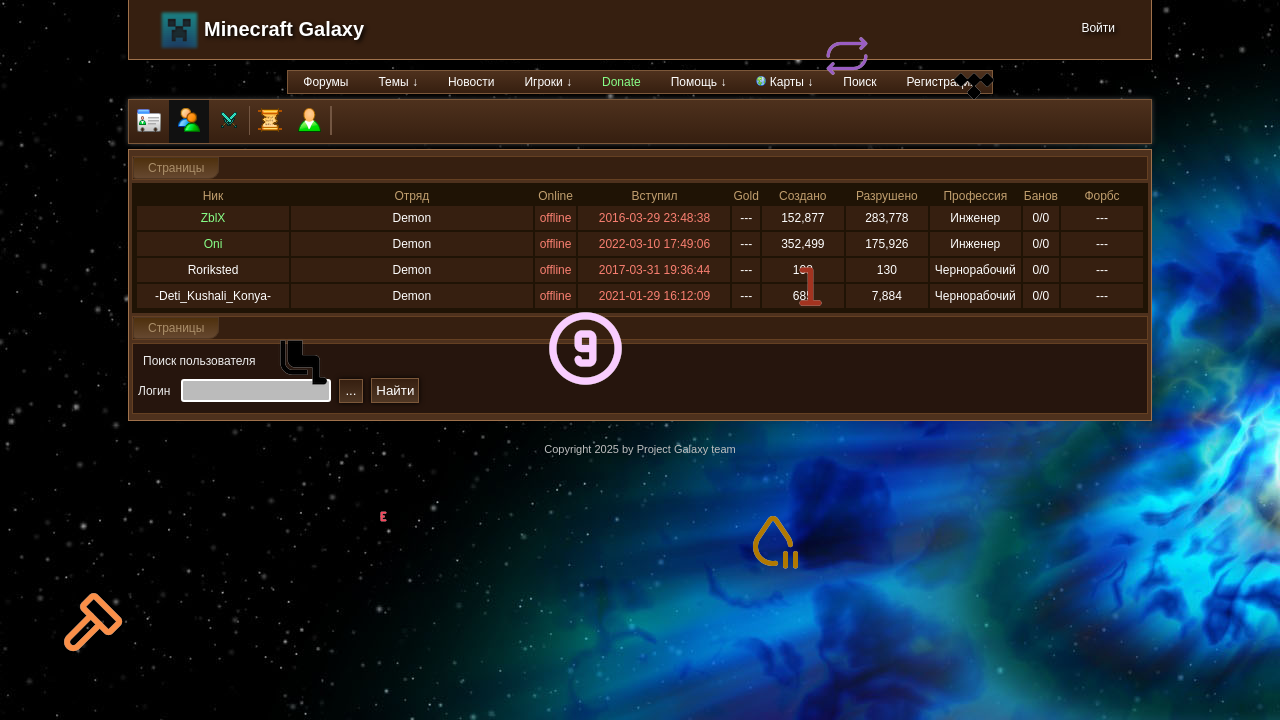  What do you see at coordinates (383, 516) in the screenshot?
I see `indicates an "E" label or category marker` at bounding box center [383, 516].